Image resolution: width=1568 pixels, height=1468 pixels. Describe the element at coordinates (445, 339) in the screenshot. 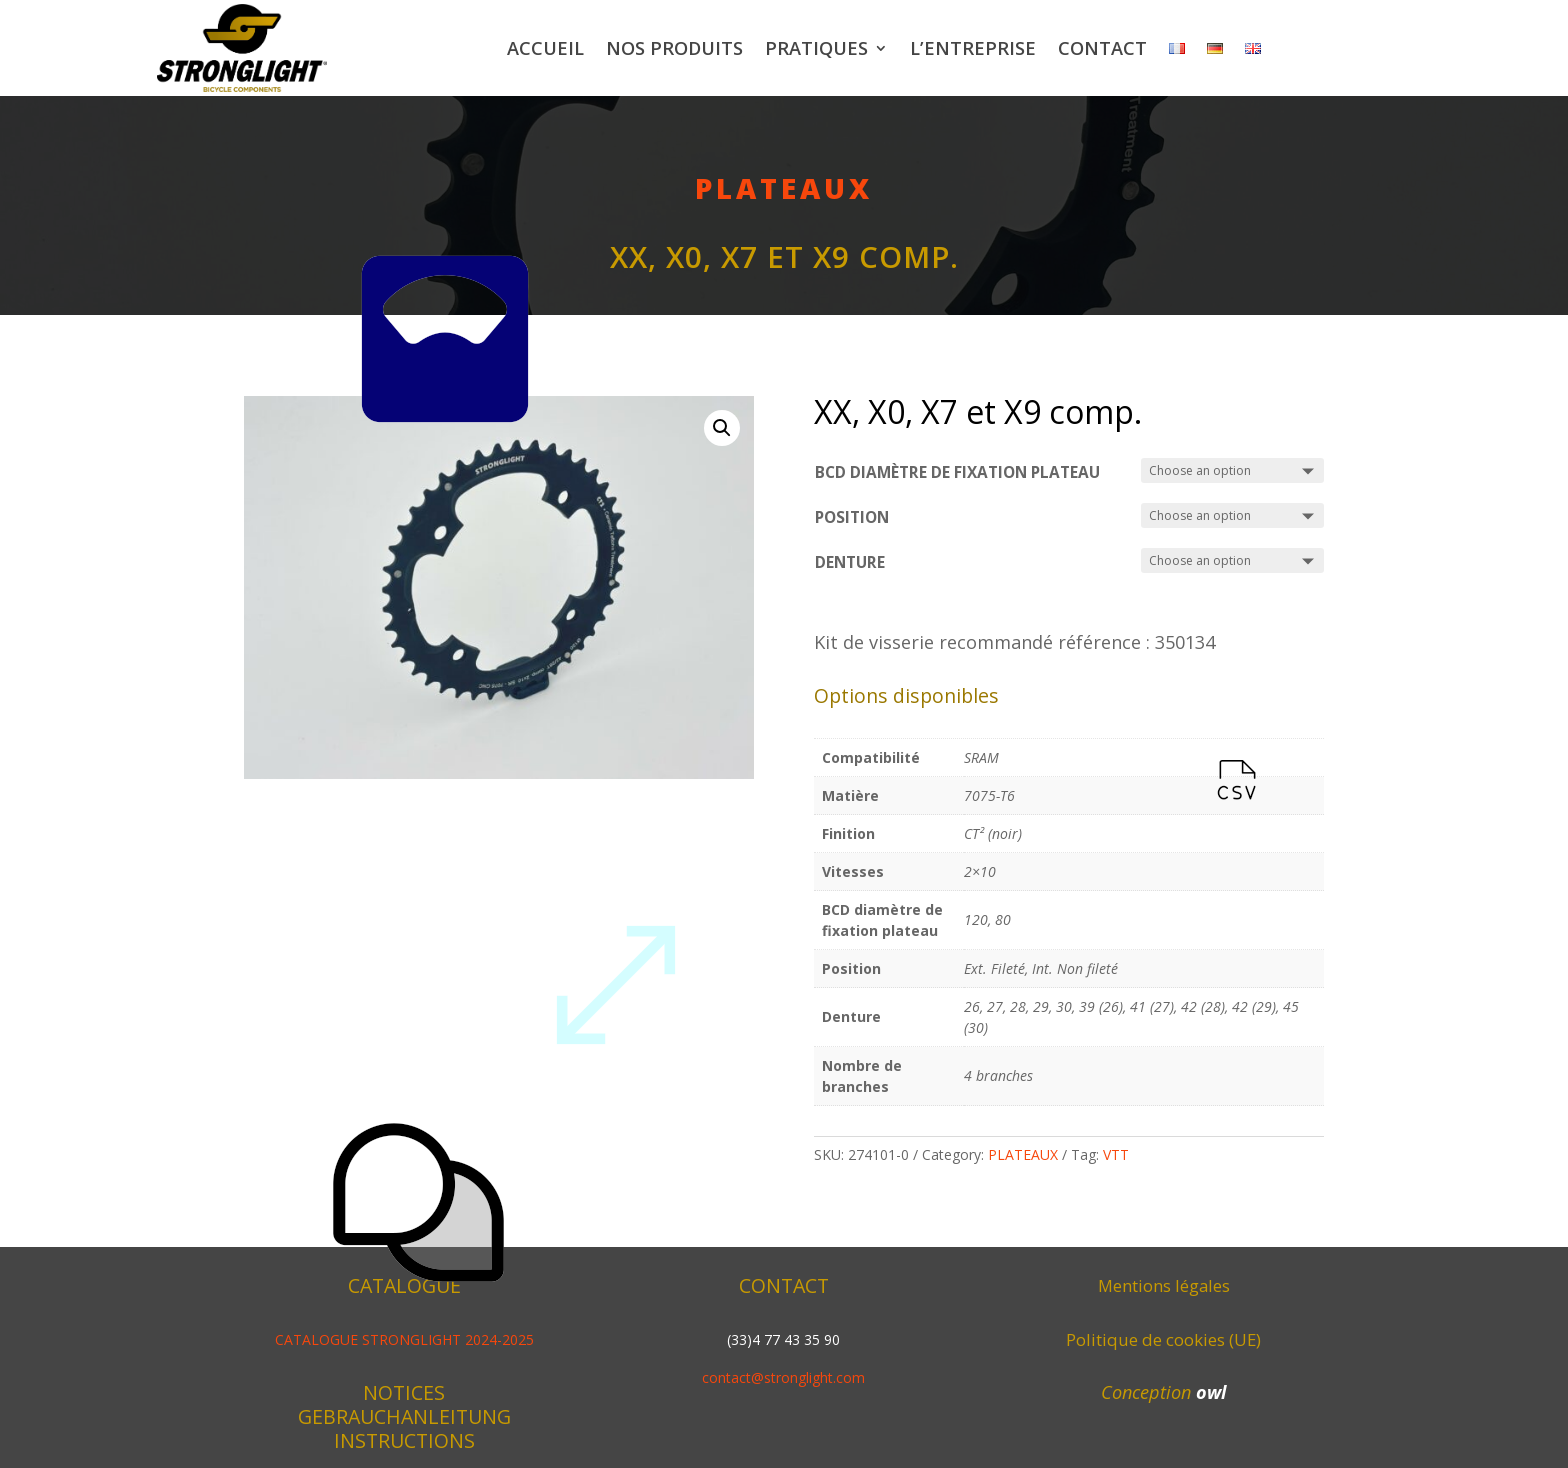

I see `view weight or measurement data` at that location.